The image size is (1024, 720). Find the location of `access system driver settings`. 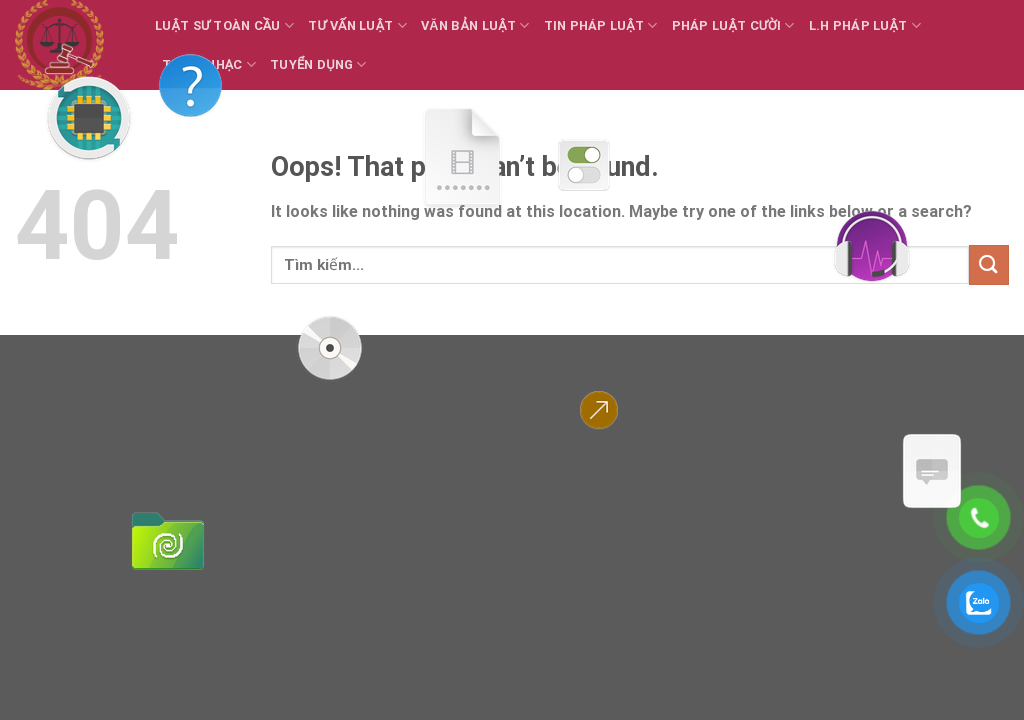

access system driver settings is located at coordinates (89, 118).